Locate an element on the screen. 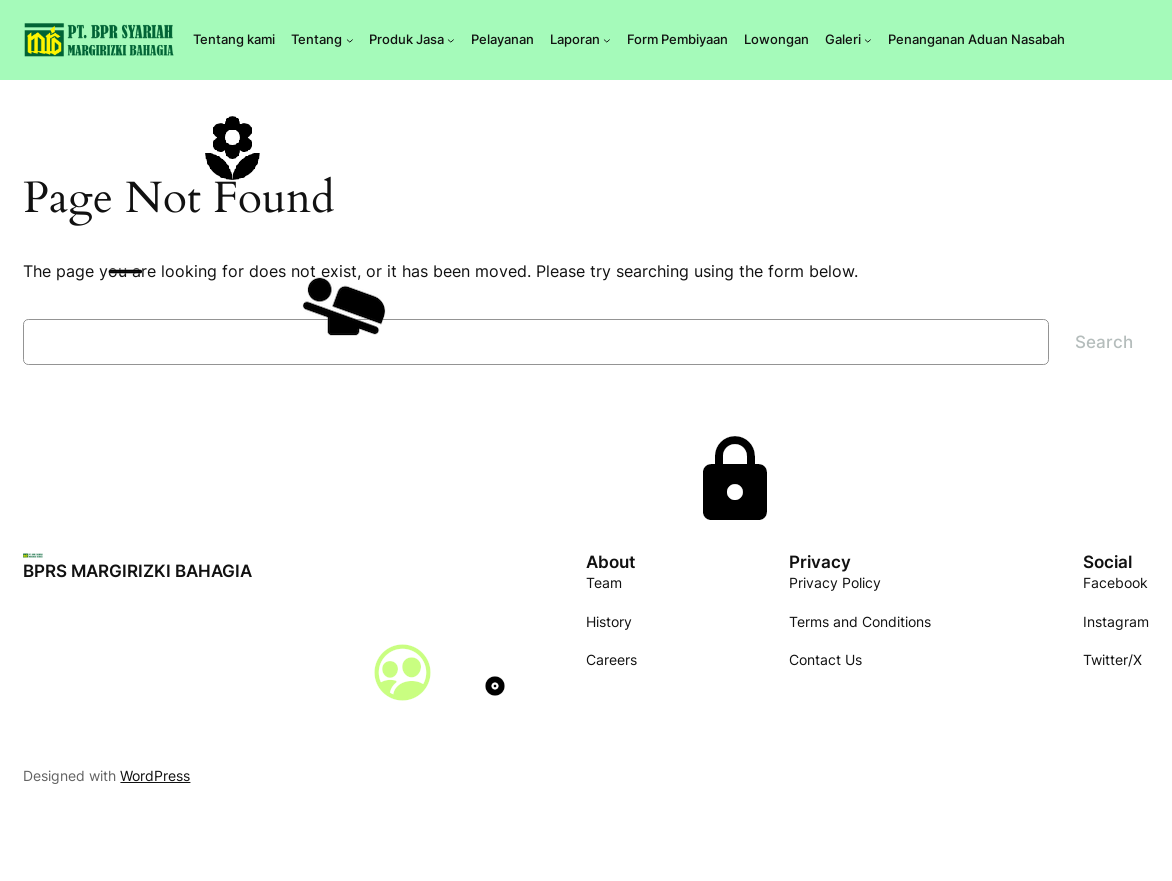 The height and width of the screenshot is (881, 1172). indicates a secure connection is located at coordinates (735, 480).